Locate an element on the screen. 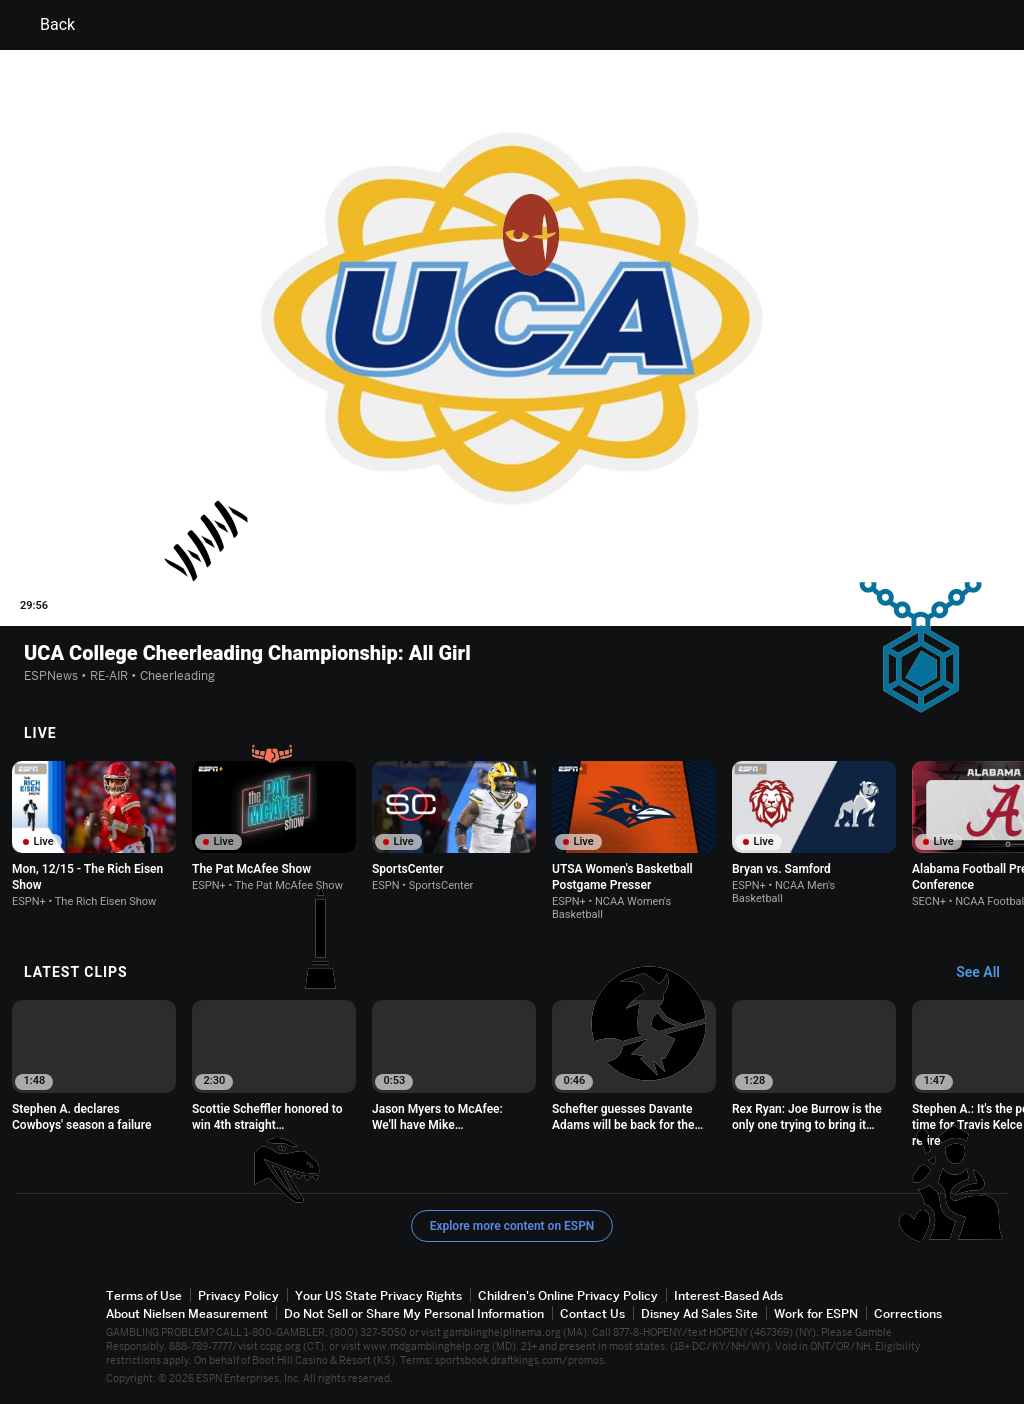  the empress tarot card is located at coordinates (953, 1182).